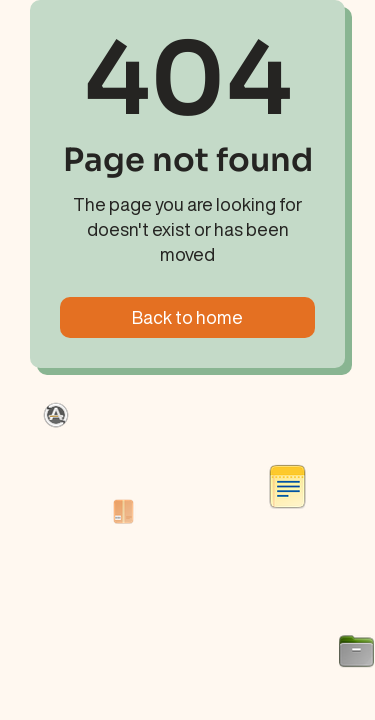 This screenshot has height=720, width=375. I want to click on open the notes application, so click(287, 486).